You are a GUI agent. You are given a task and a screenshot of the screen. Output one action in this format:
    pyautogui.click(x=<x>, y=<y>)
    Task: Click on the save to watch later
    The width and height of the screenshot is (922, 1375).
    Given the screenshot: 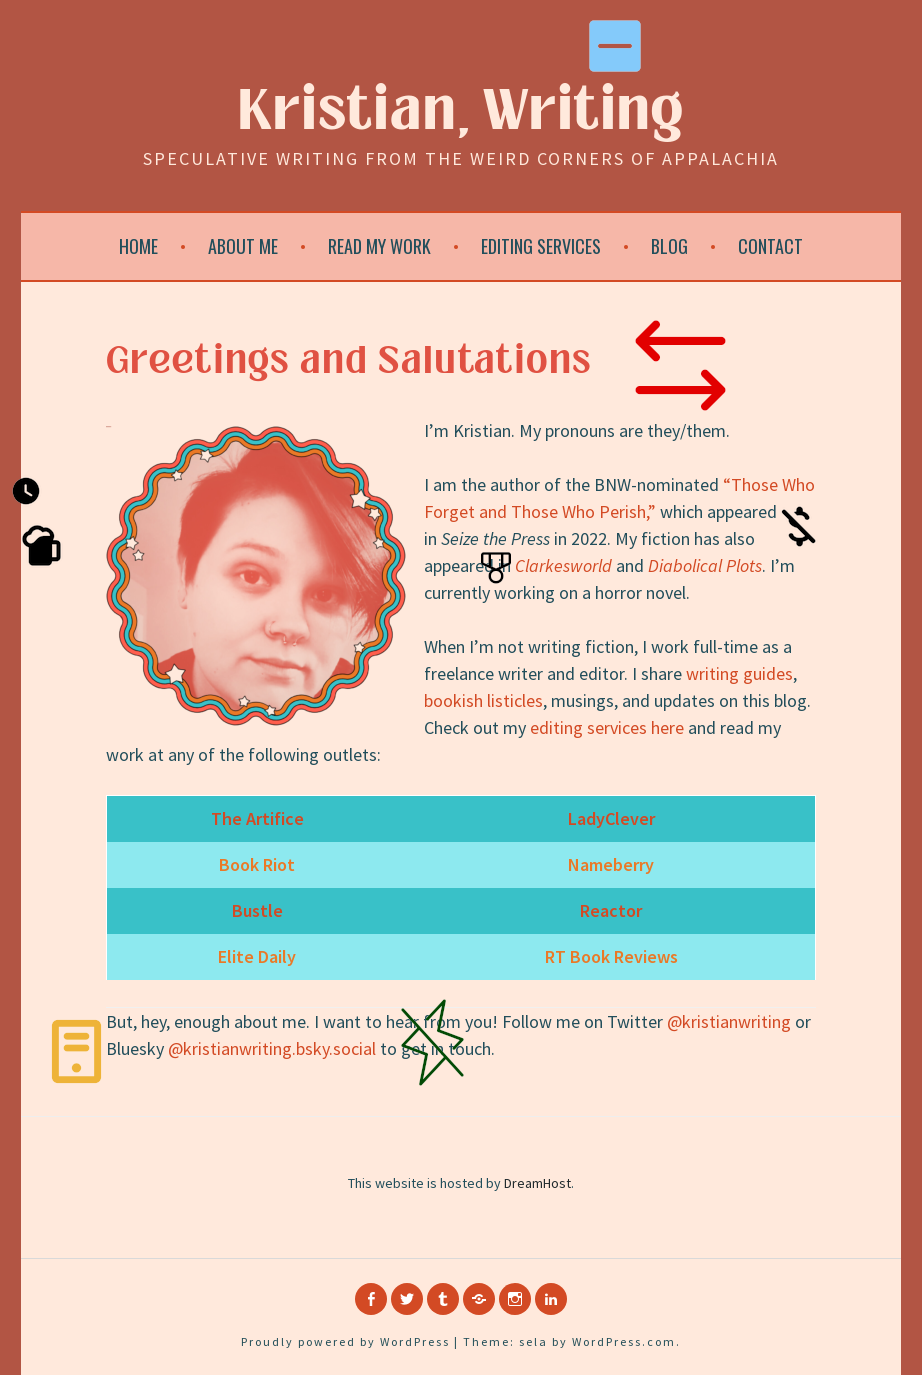 What is the action you would take?
    pyautogui.click(x=26, y=491)
    